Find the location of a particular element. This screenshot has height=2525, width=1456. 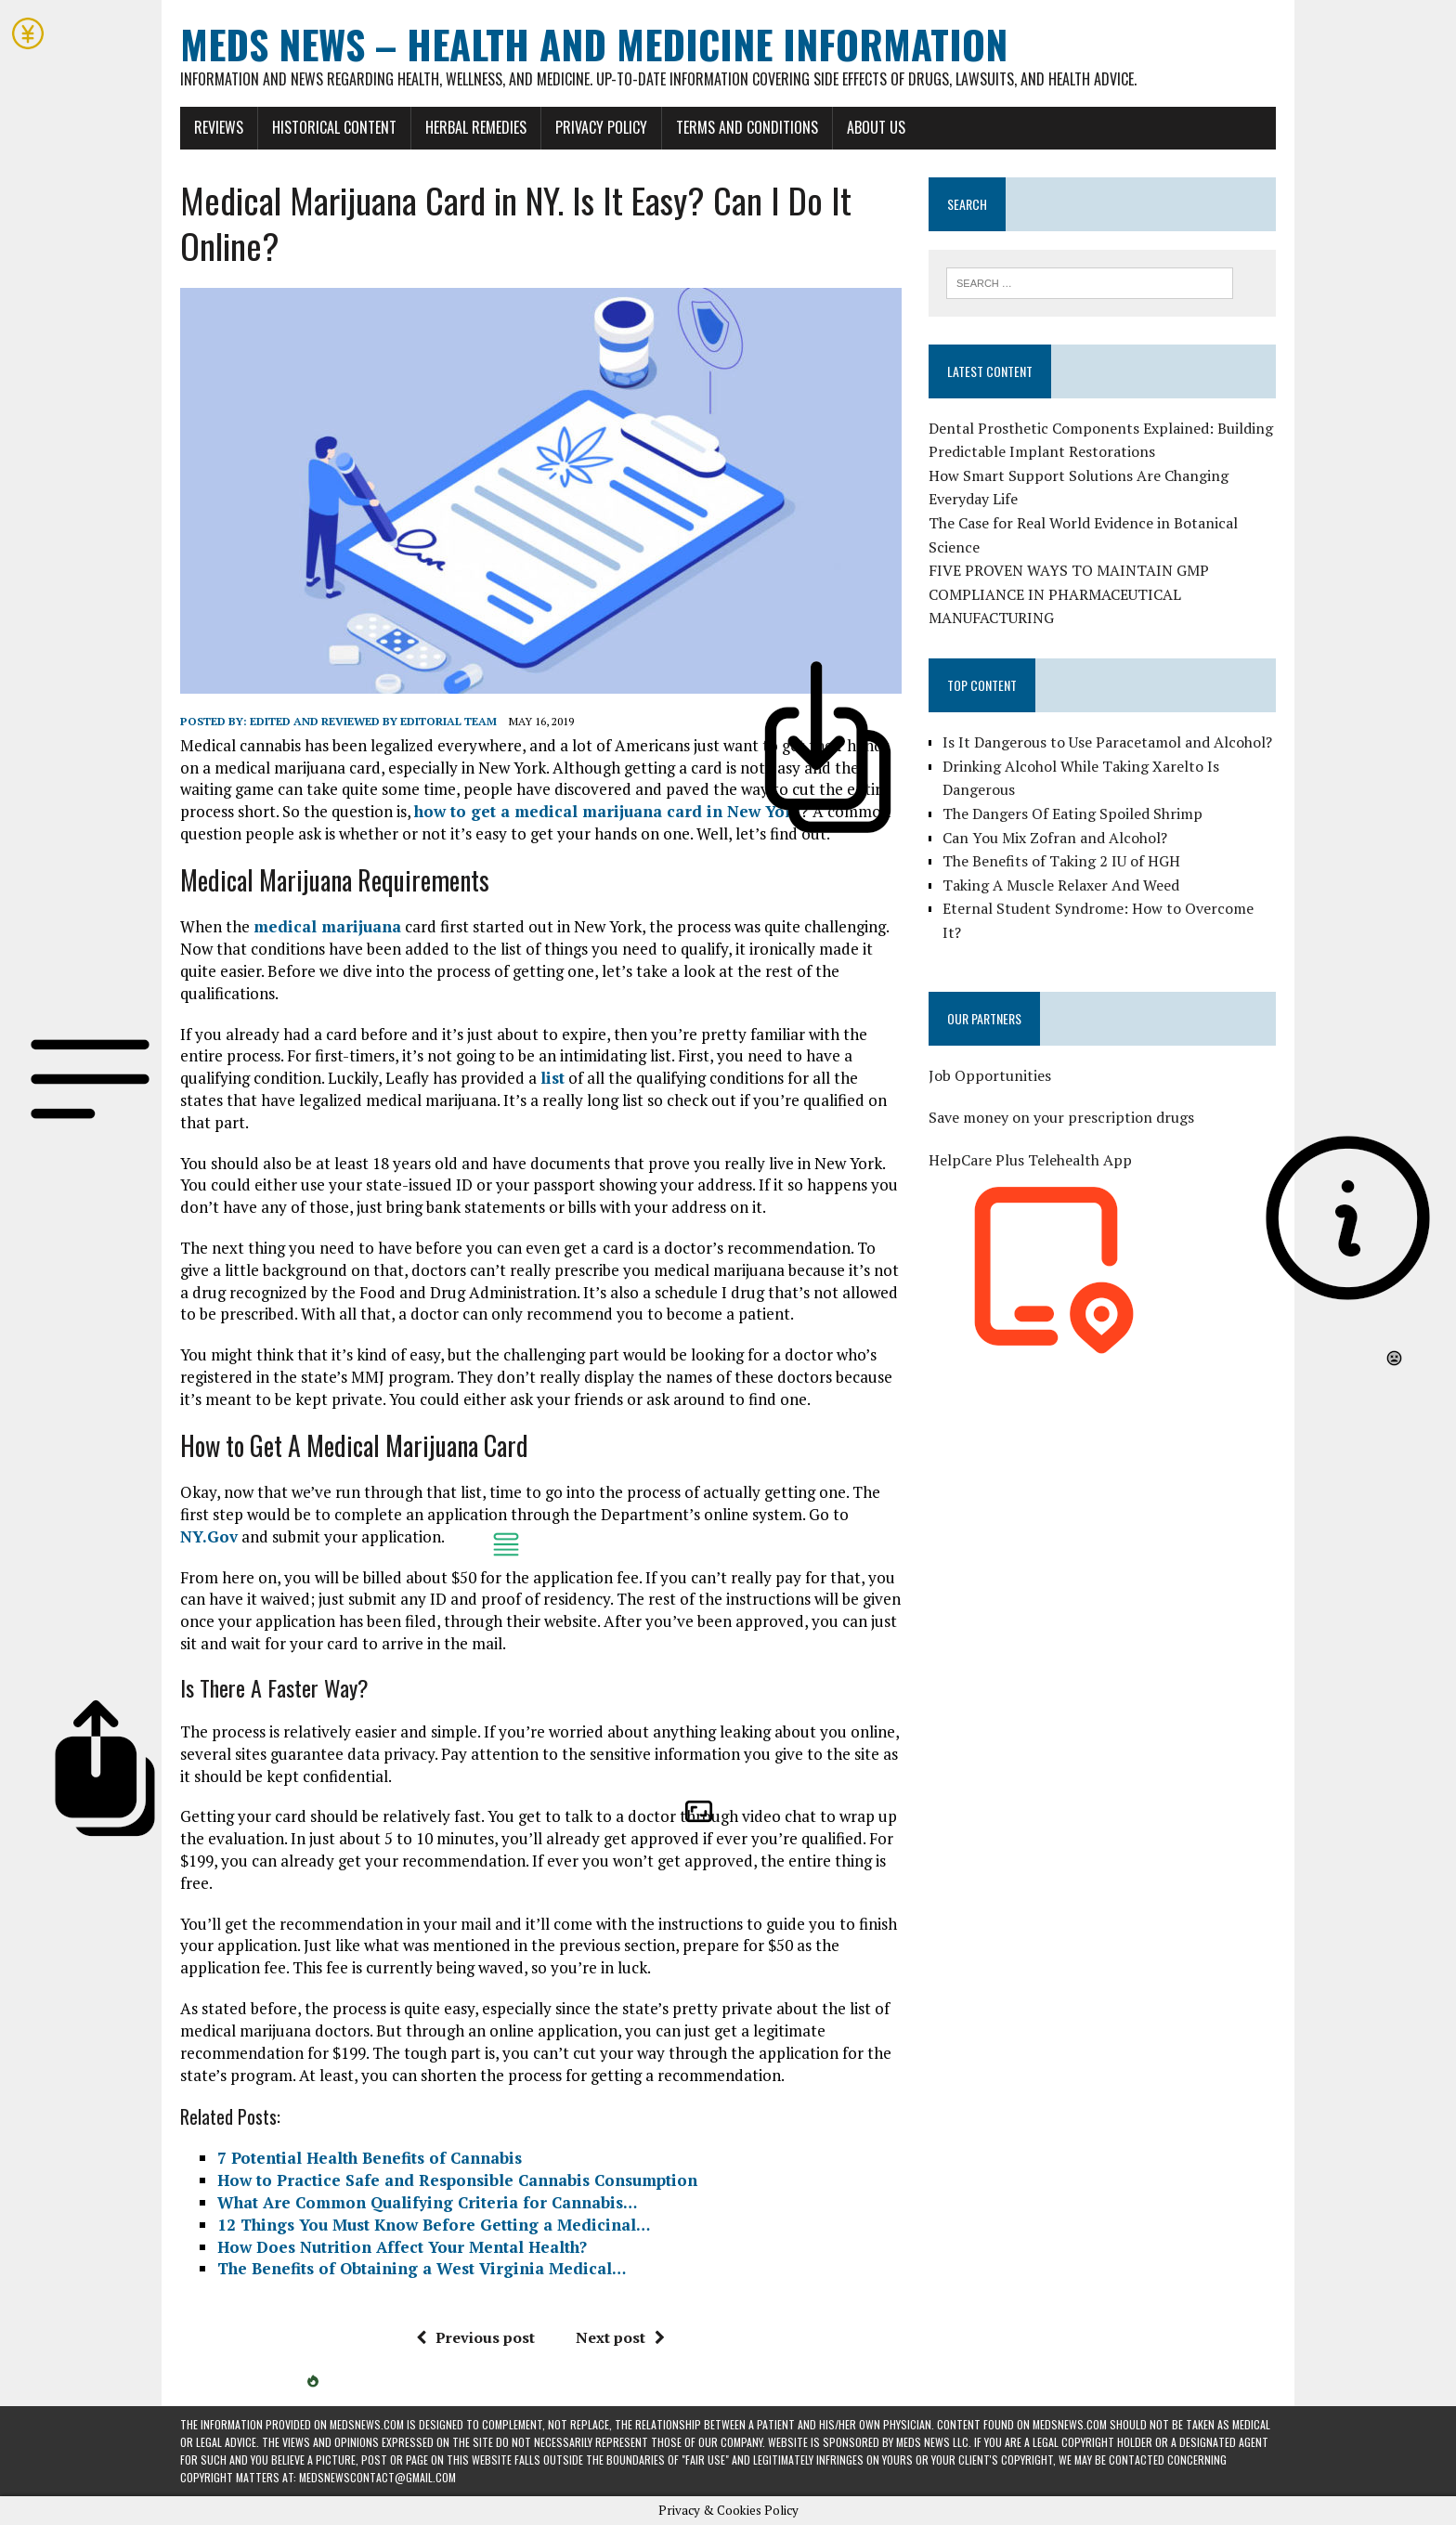

pin a location on your tablet device is located at coordinates (1046, 1266).